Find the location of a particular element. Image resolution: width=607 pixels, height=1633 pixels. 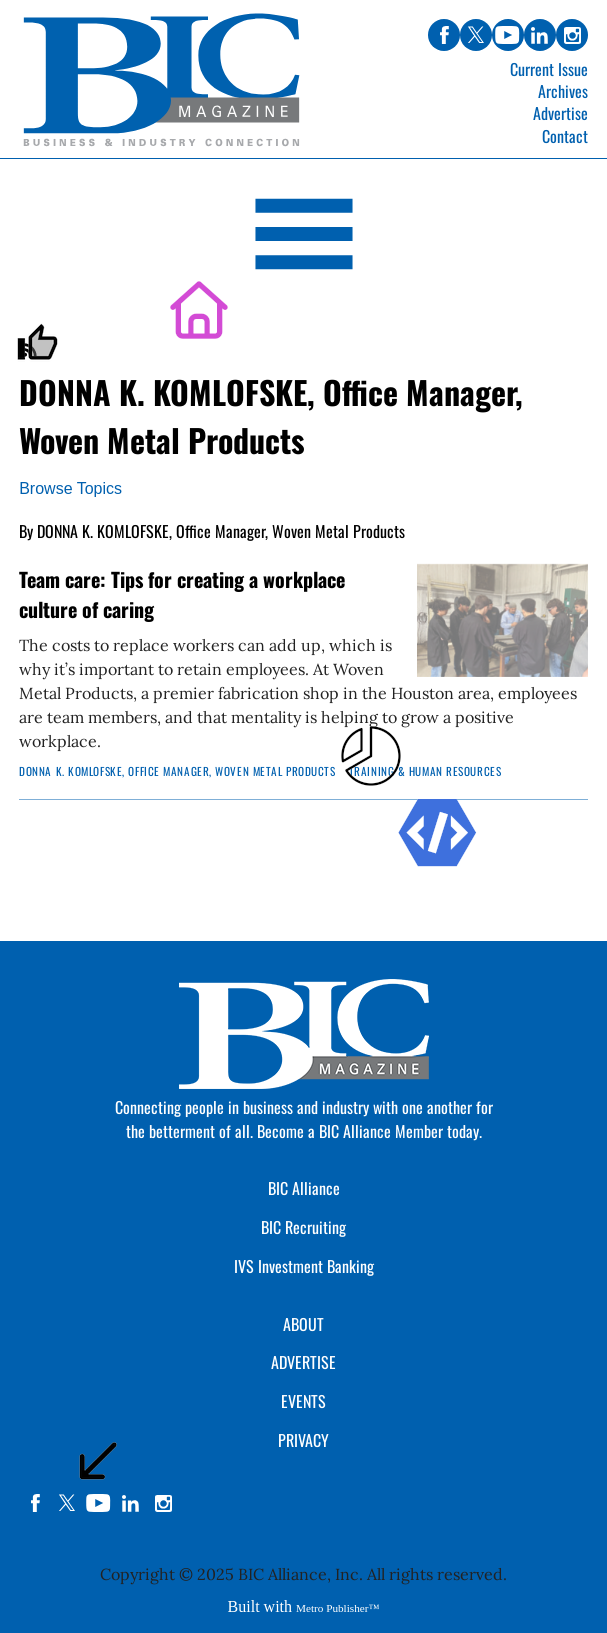

indicates an early verified bot developer badge on discord is located at coordinates (437, 833).